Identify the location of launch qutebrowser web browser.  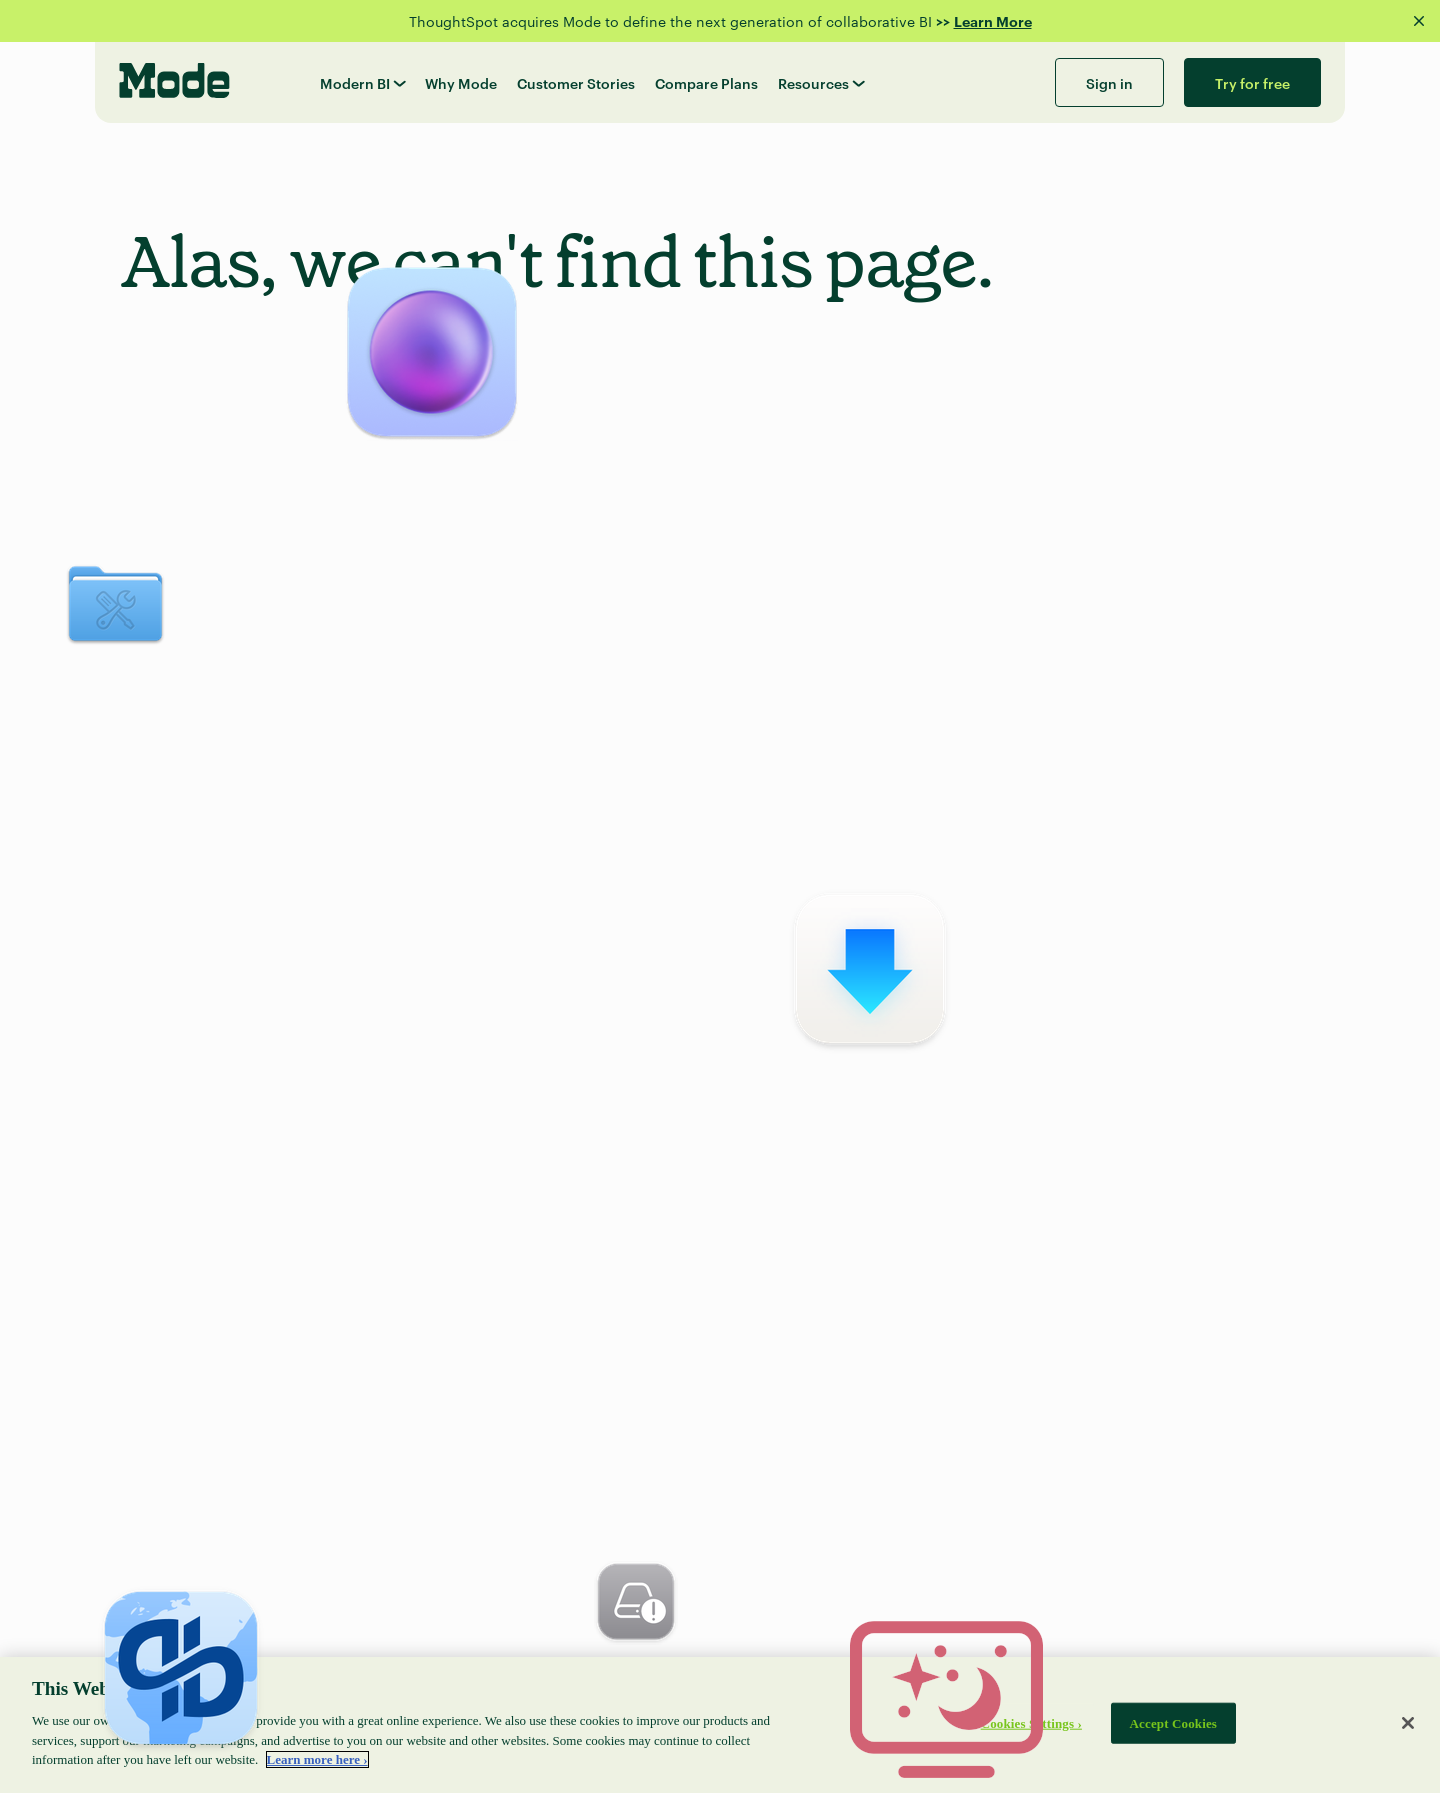
(181, 1668).